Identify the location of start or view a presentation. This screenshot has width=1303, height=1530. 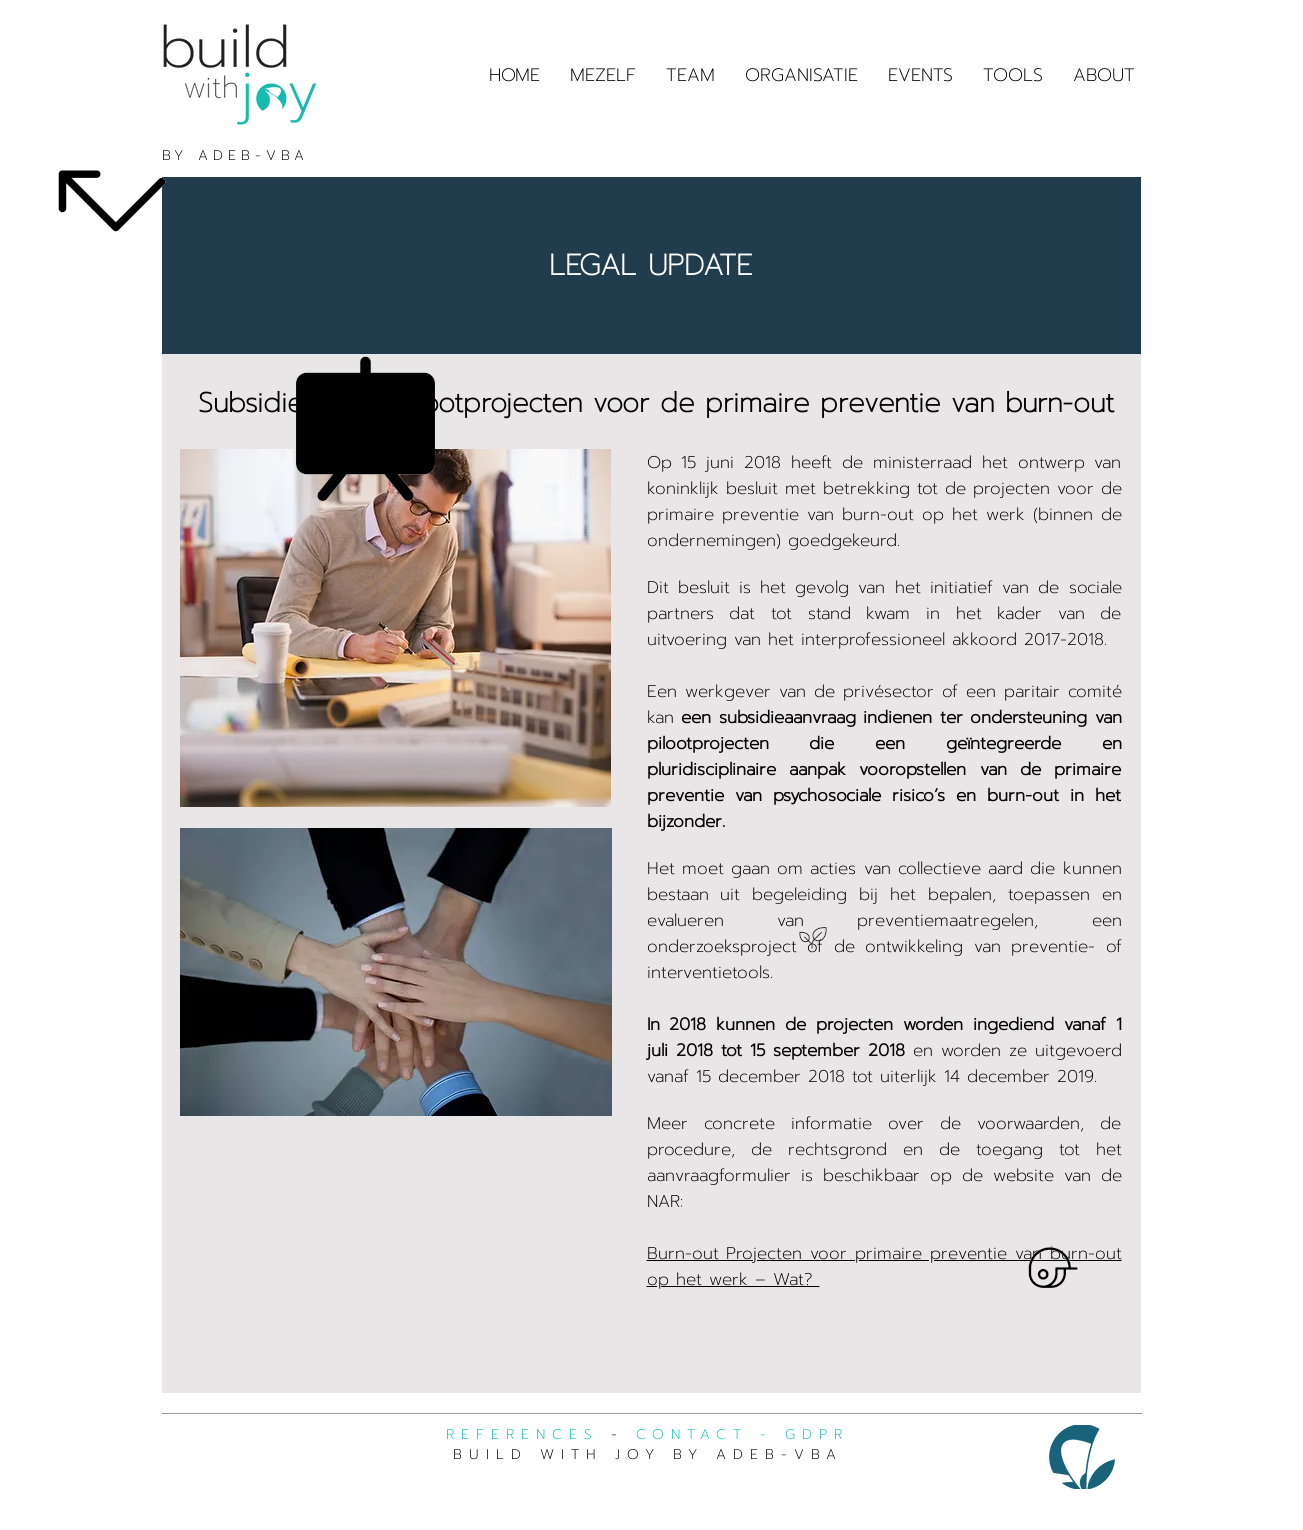
(365, 431).